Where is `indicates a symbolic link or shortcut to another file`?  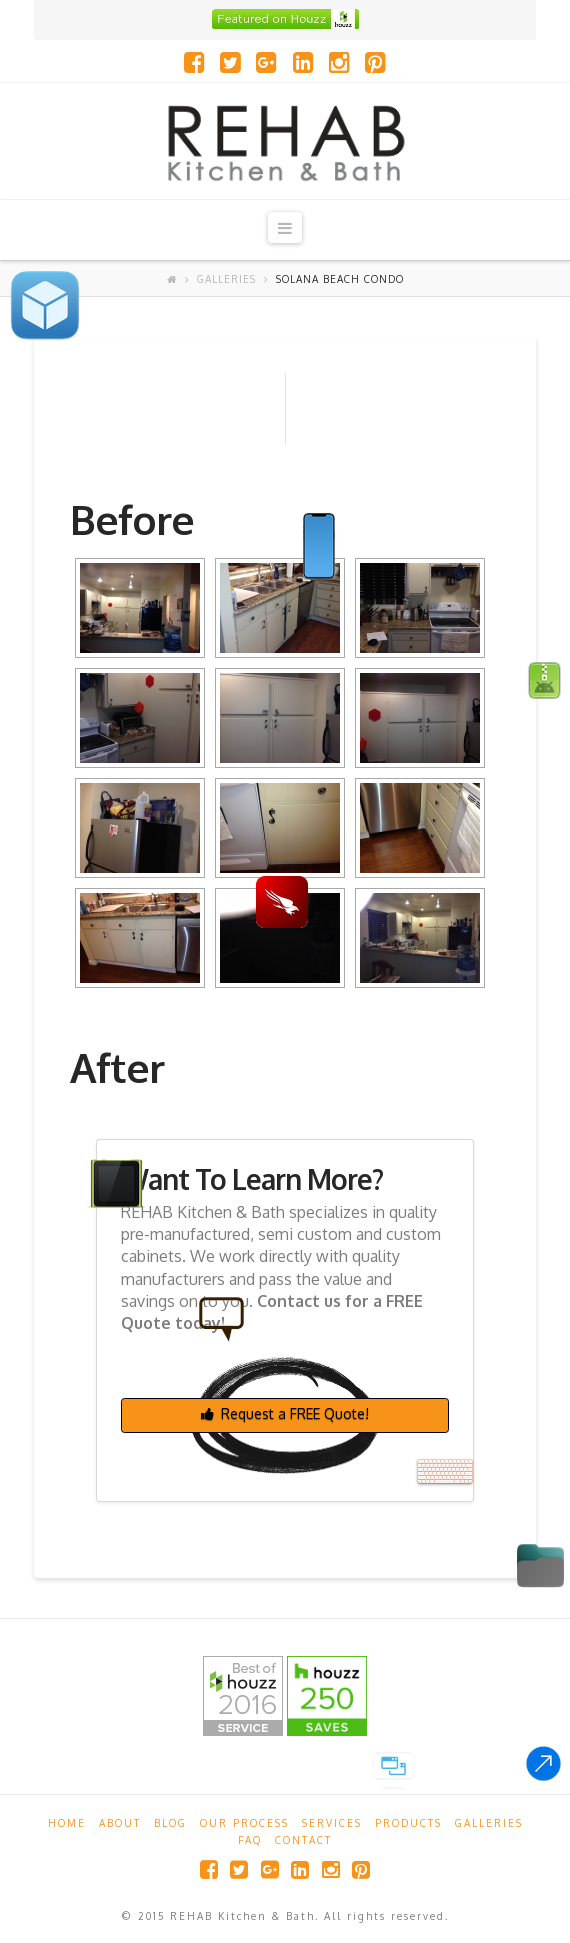 indicates a symbolic link or shortcut to another file is located at coordinates (543, 1763).